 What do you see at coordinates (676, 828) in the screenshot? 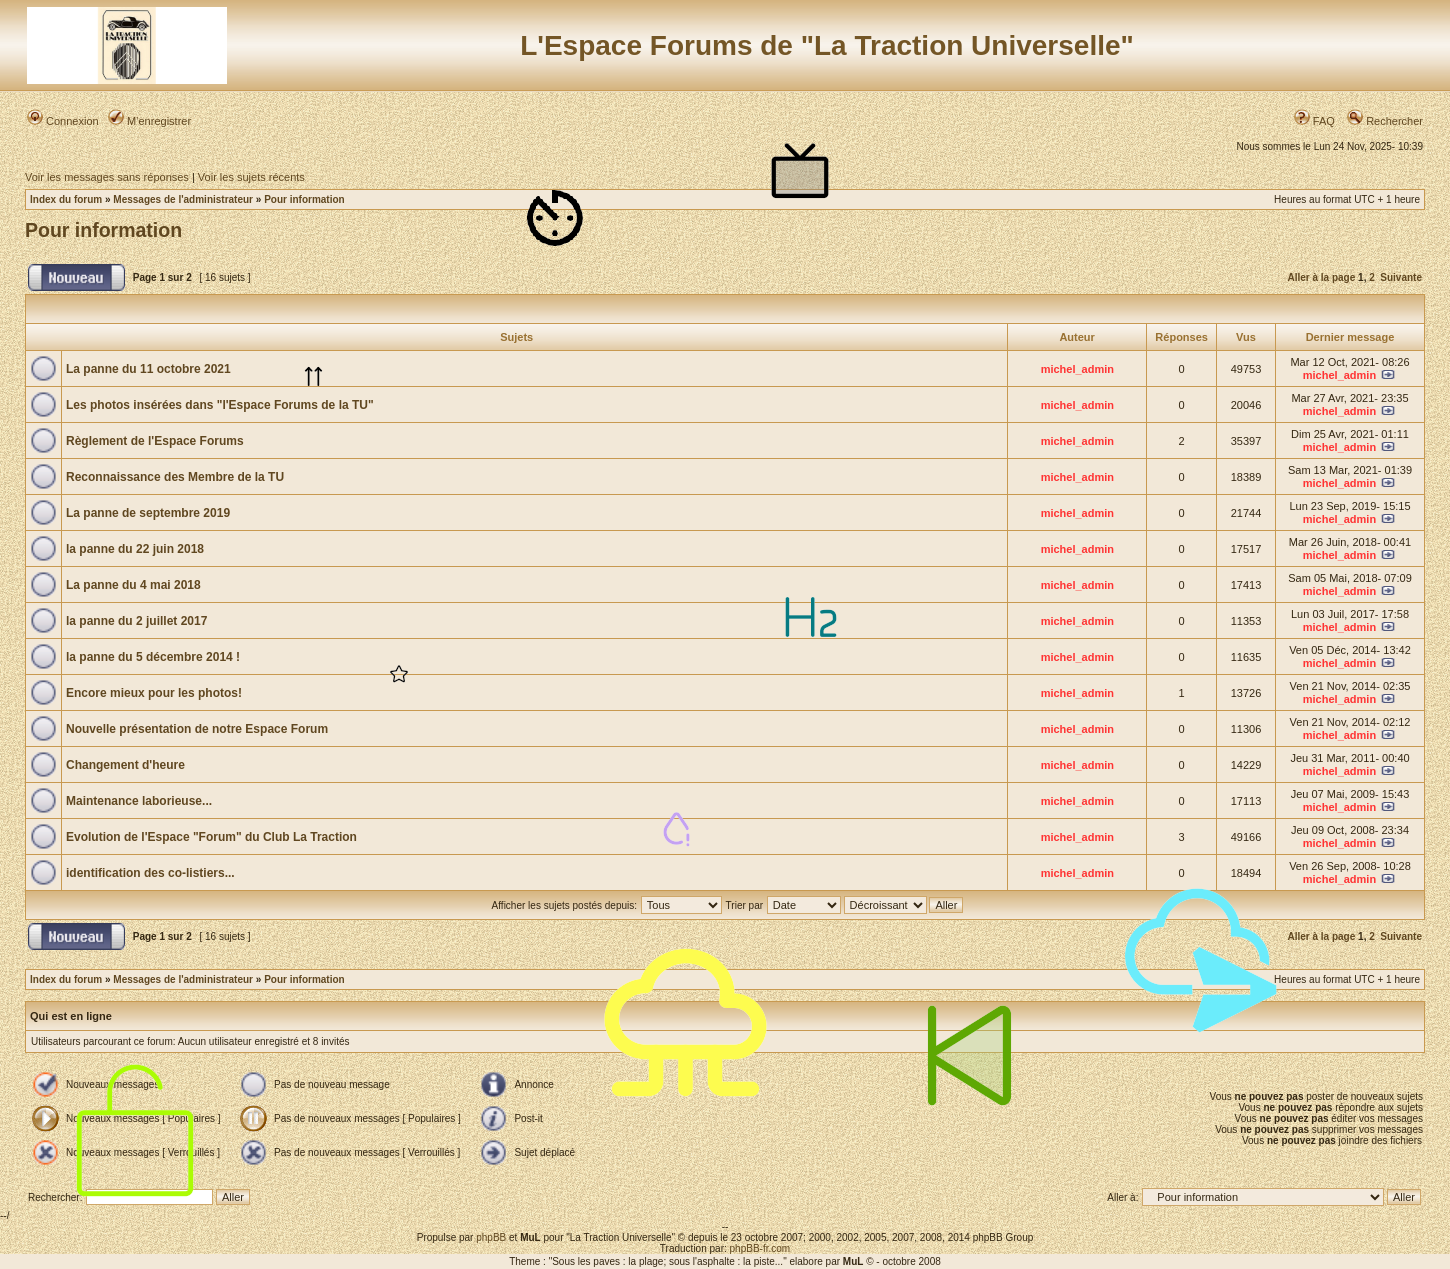
I see `water or hydration warning` at bounding box center [676, 828].